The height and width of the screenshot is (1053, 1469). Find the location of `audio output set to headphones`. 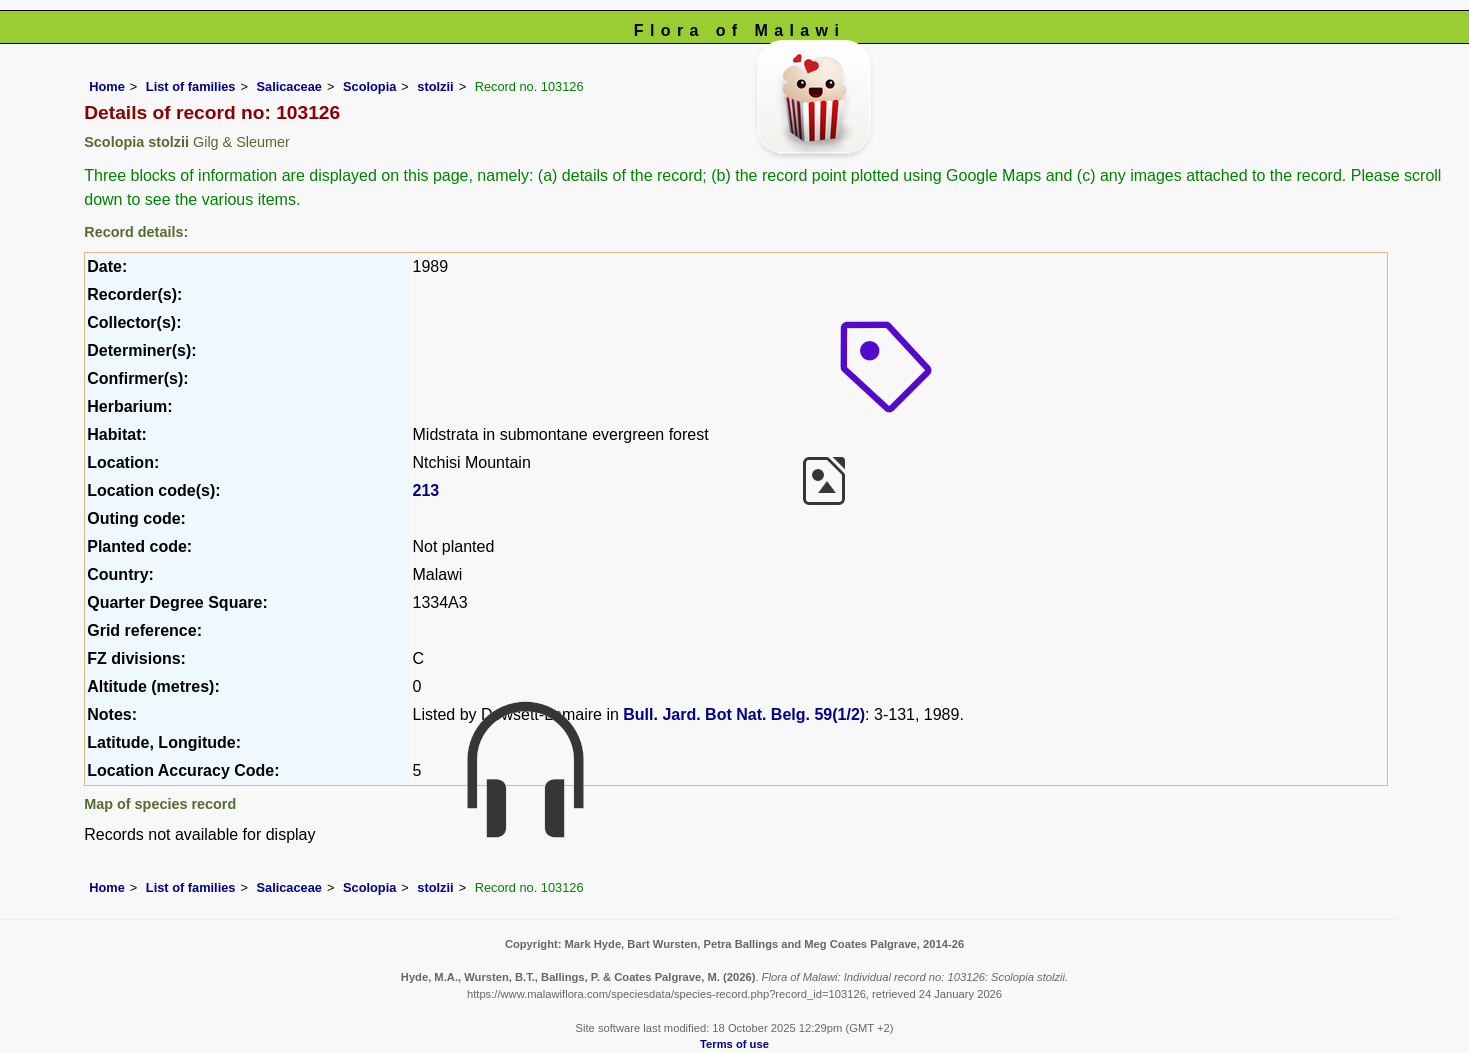

audio output set to headphones is located at coordinates (525, 769).